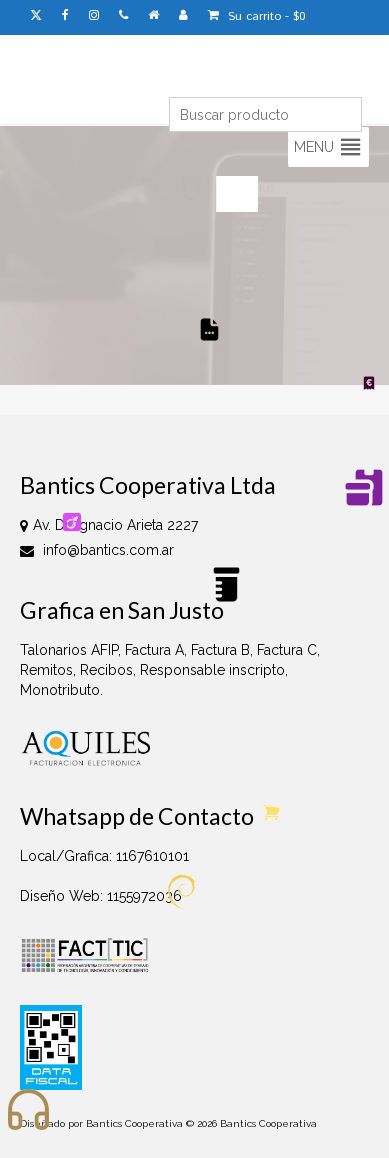 This screenshot has height=1158, width=389. Describe the element at coordinates (271, 812) in the screenshot. I see `view your shopping cart` at that location.